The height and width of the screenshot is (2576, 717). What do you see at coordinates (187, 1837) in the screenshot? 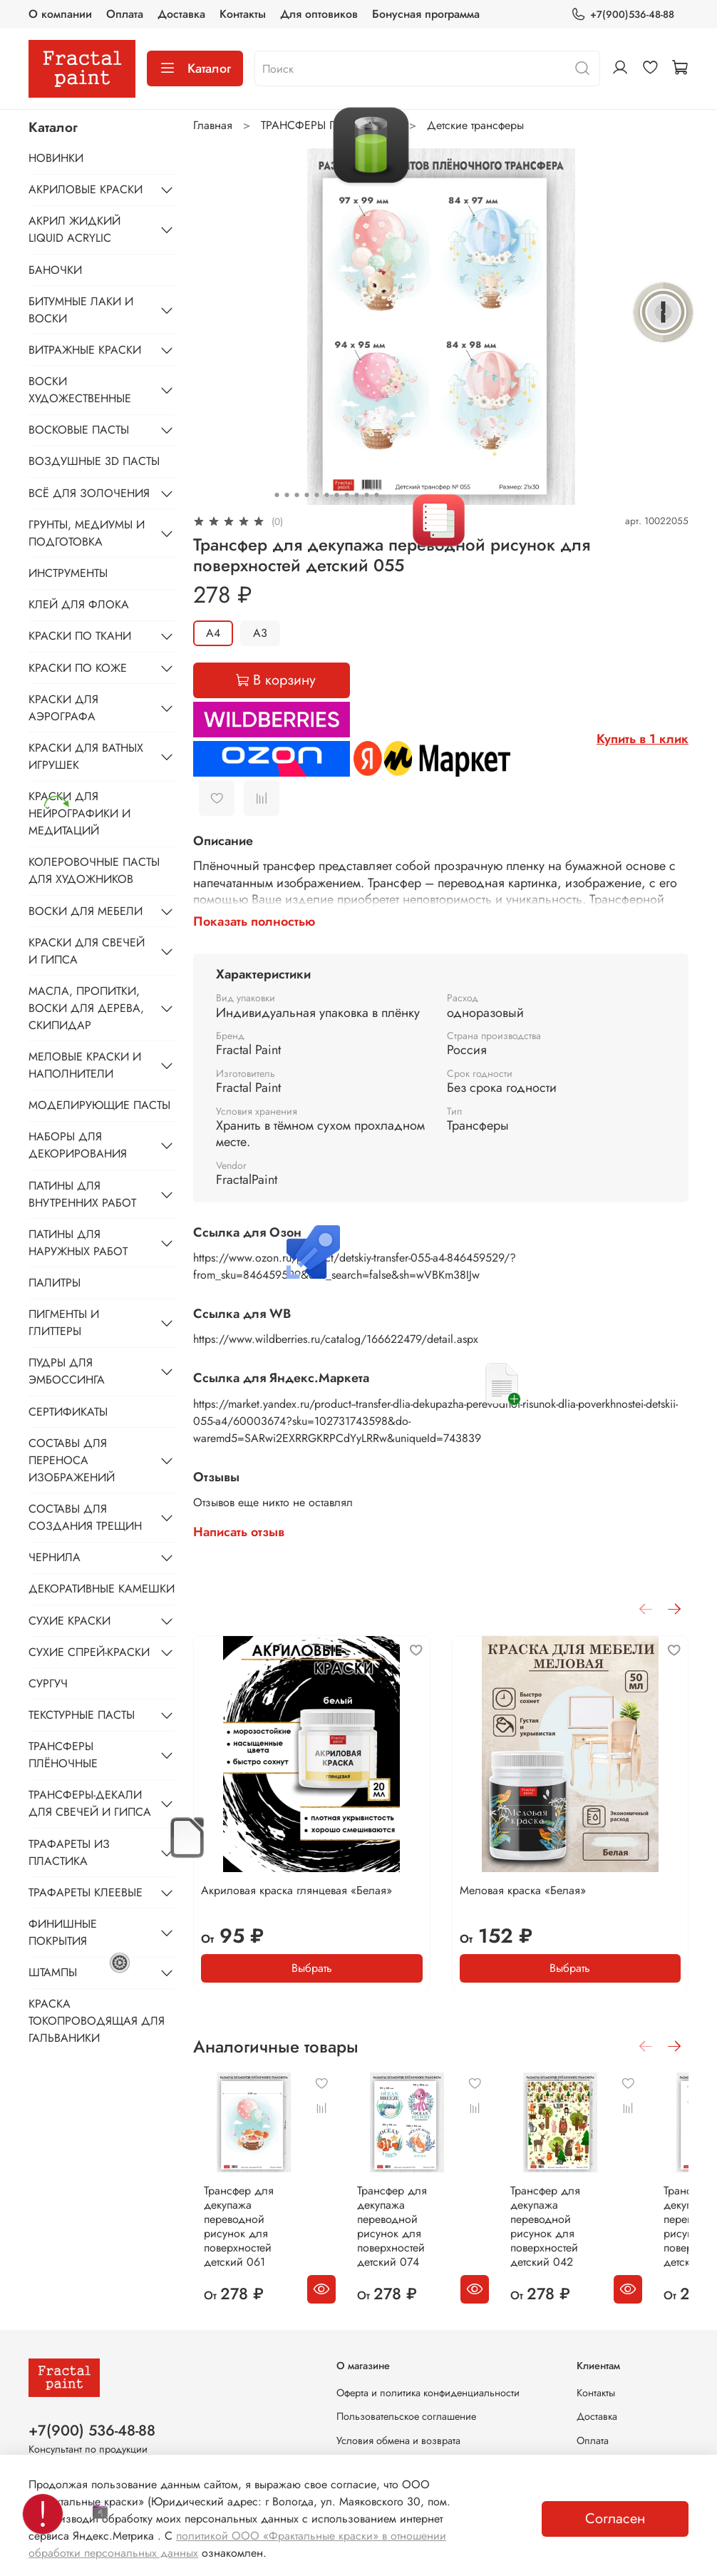
I see `open libreoffice suite` at bounding box center [187, 1837].